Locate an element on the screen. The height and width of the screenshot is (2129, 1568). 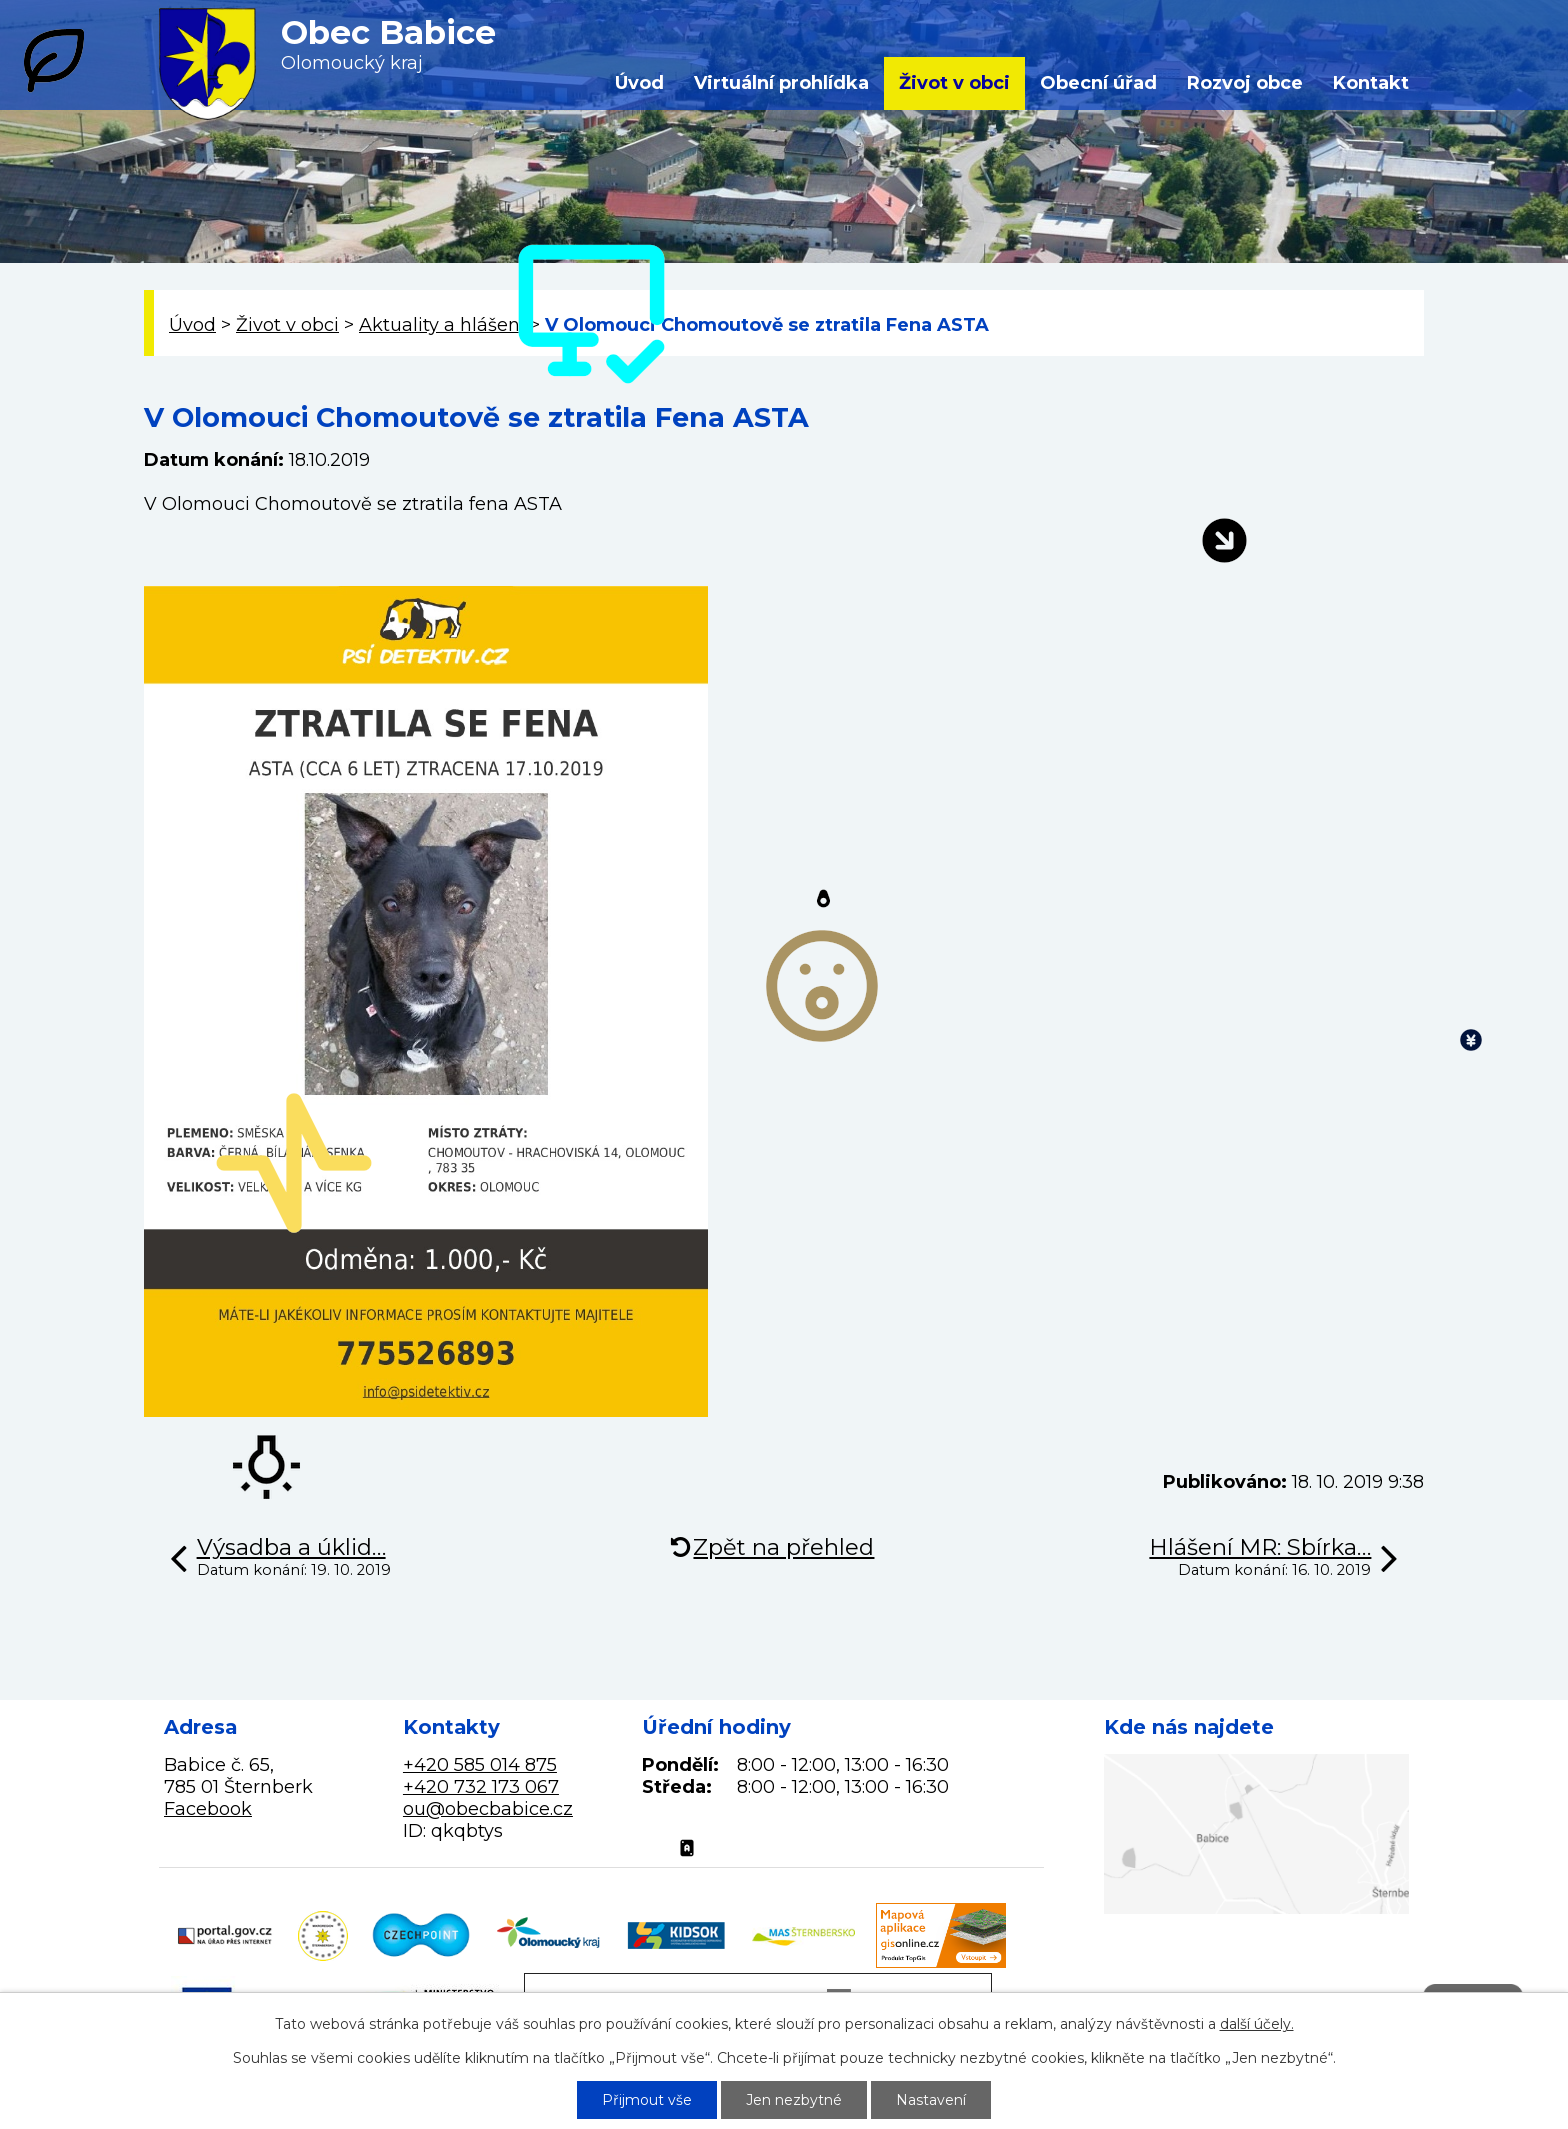
navigate to the next section diagonally is located at coordinates (1224, 540).